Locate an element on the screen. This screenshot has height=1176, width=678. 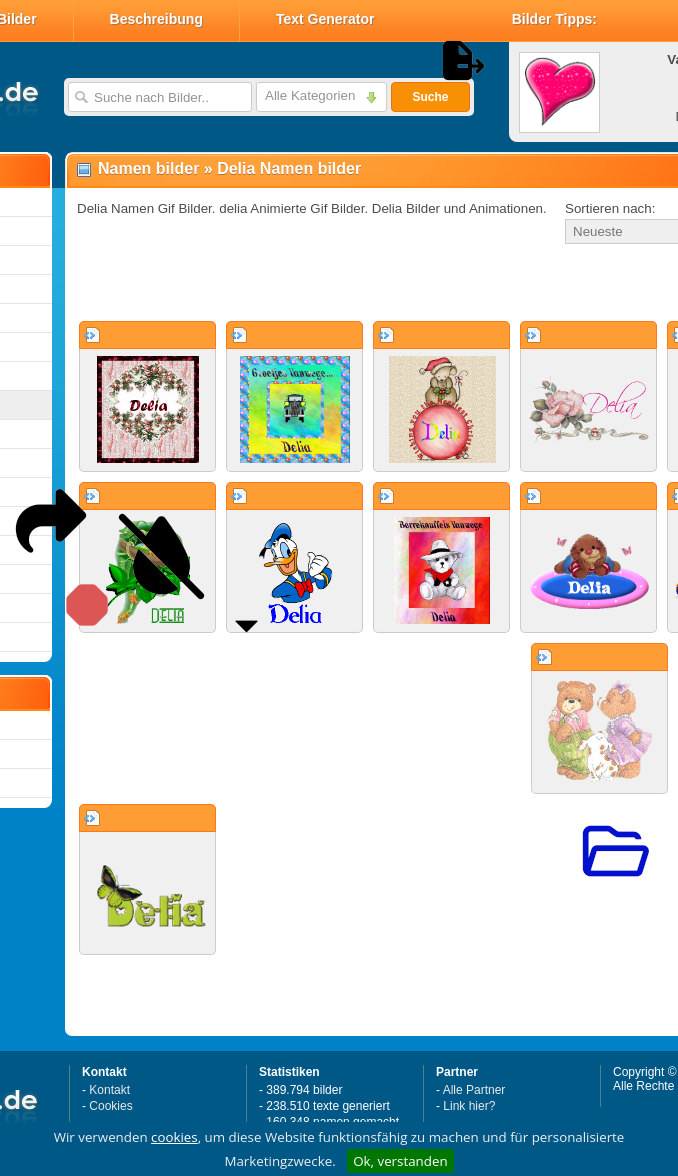
stop or halt action indicator is located at coordinates (87, 605).